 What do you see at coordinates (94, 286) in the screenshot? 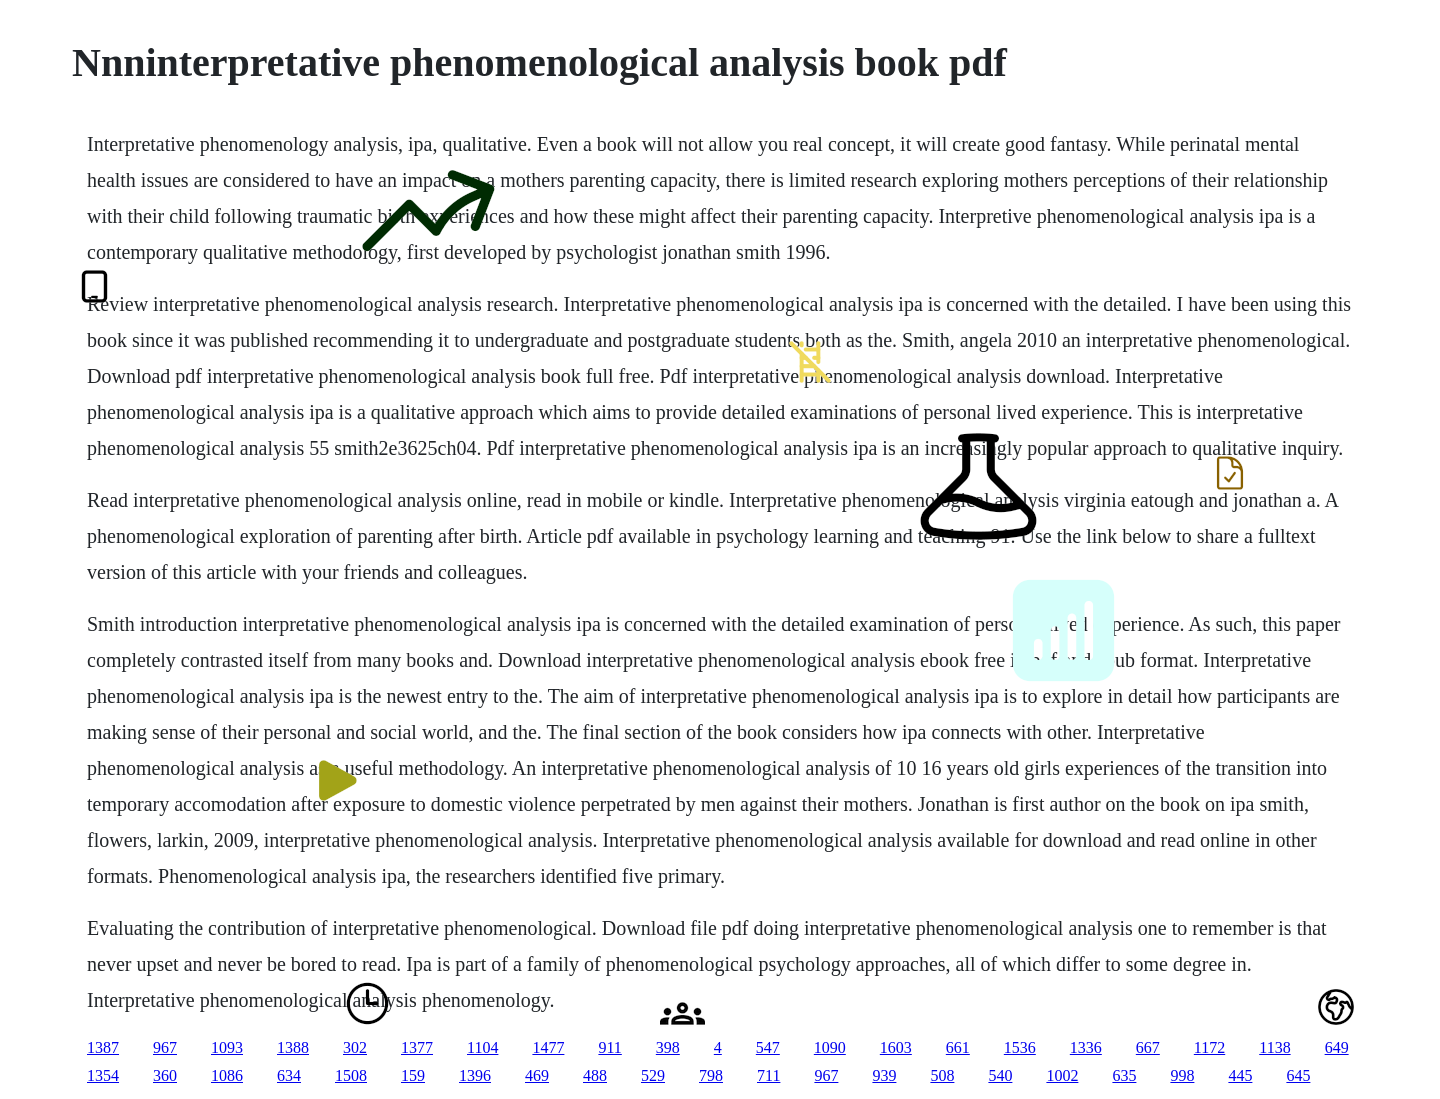
I see `switch to tablet view or layout` at bounding box center [94, 286].